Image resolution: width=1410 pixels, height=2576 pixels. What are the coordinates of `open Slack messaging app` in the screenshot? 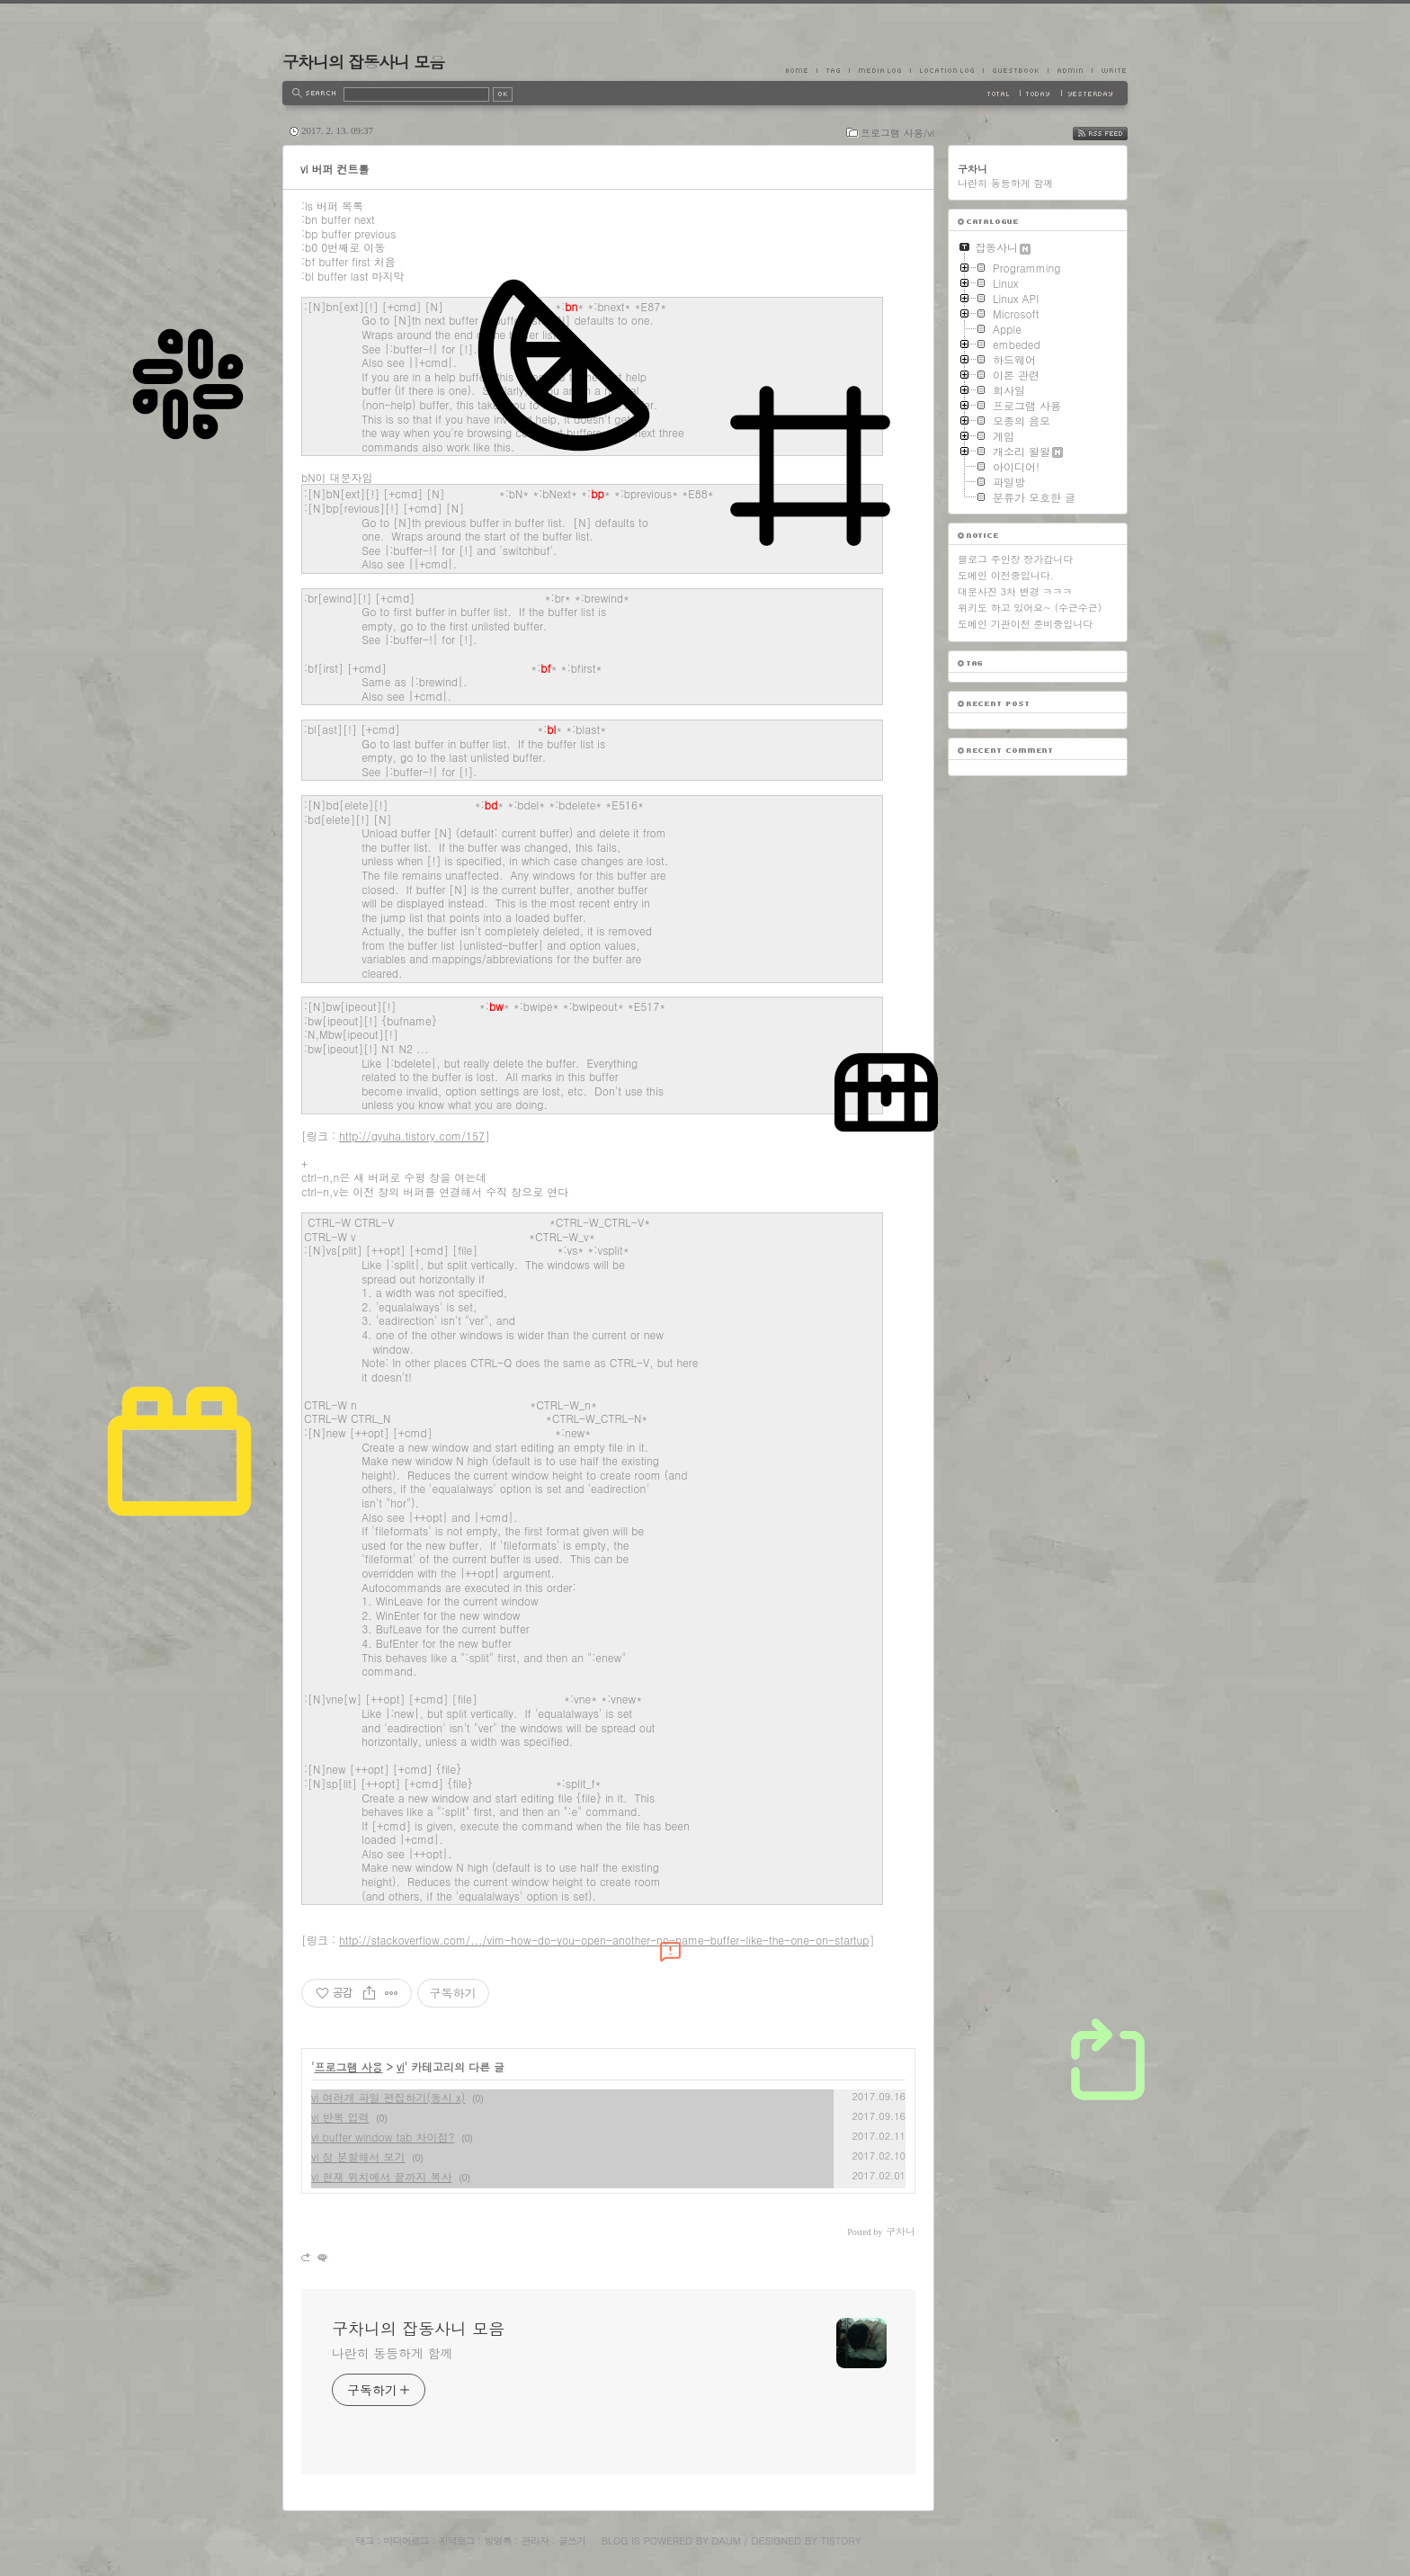 It's located at (188, 384).